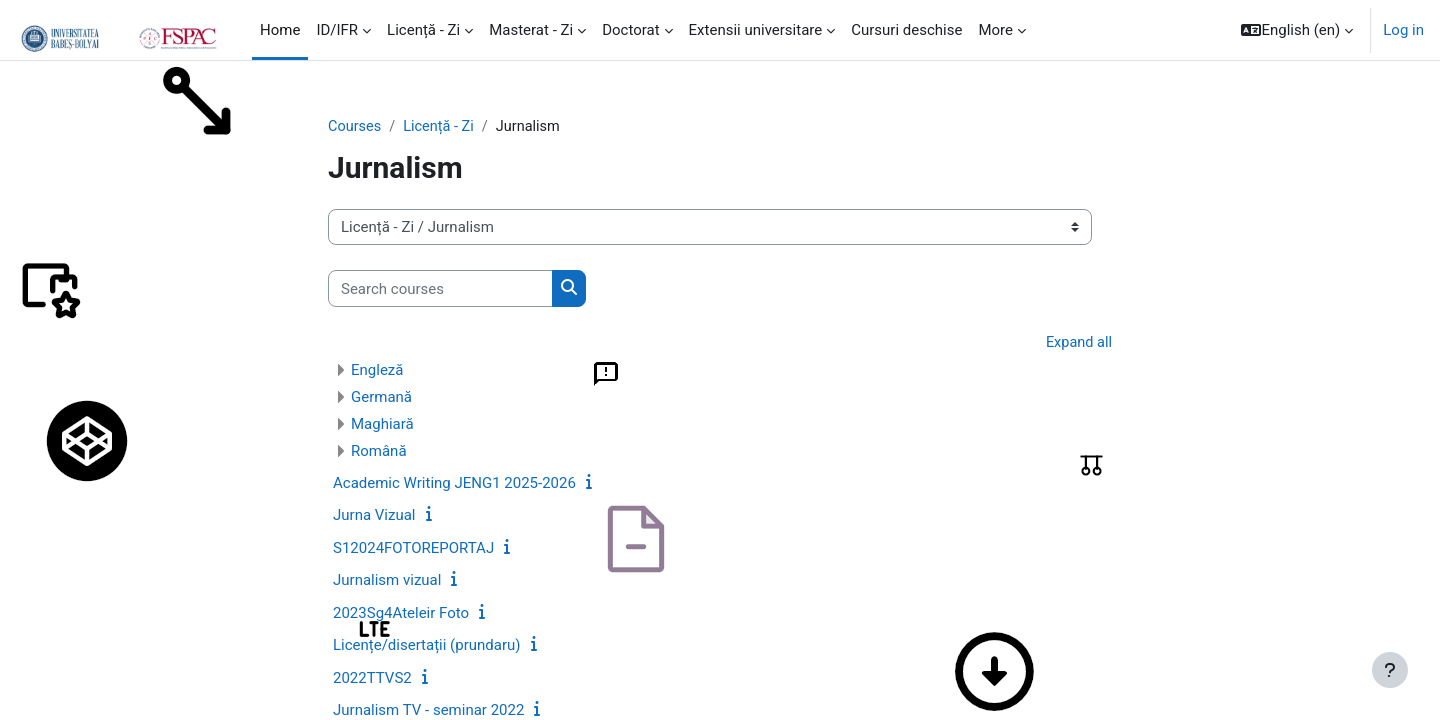 The height and width of the screenshot is (720, 1440). I want to click on remove a file from selection, so click(636, 539).